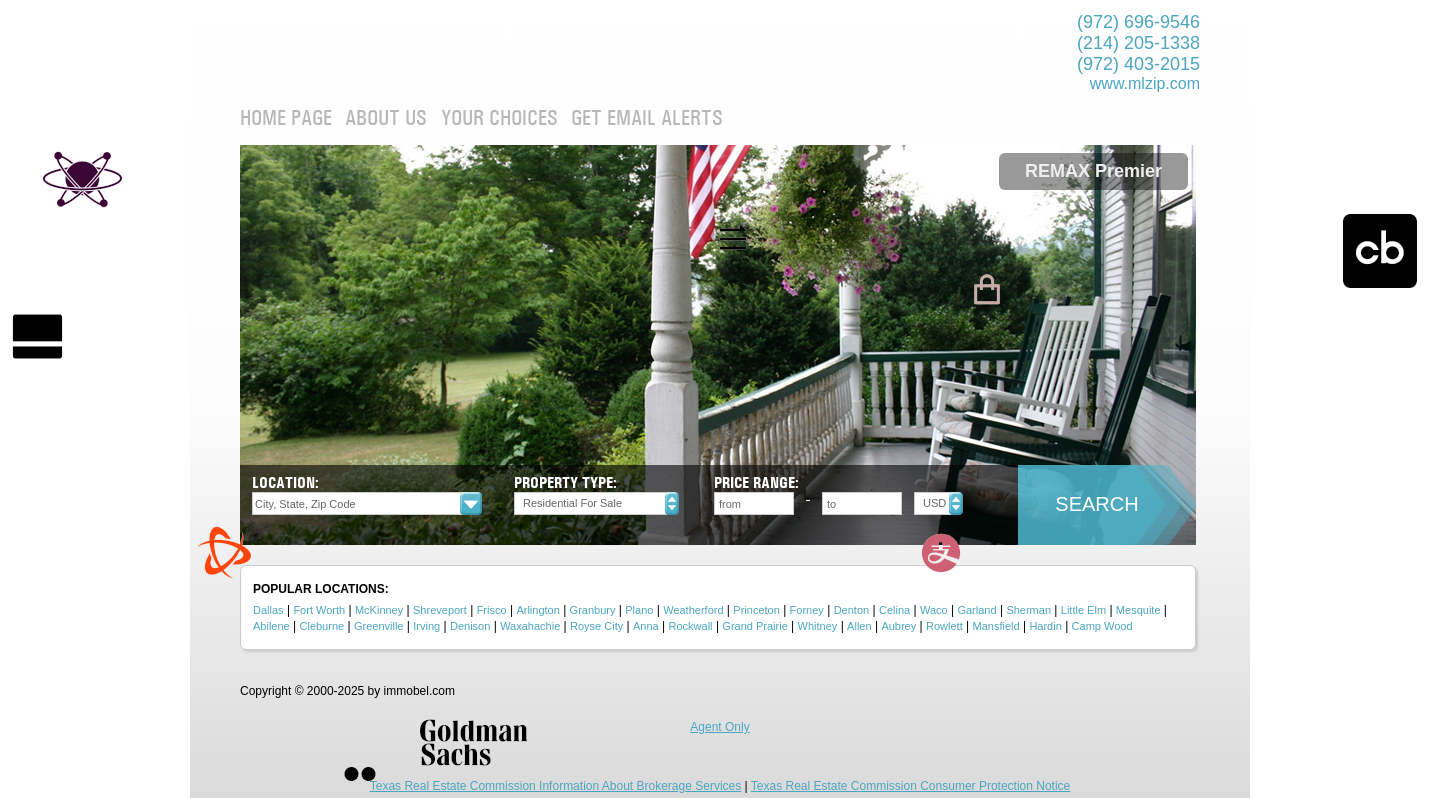  What do you see at coordinates (1380, 251) in the screenshot?
I see `open crunchbase website or app` at bounding box center [1380, 251].